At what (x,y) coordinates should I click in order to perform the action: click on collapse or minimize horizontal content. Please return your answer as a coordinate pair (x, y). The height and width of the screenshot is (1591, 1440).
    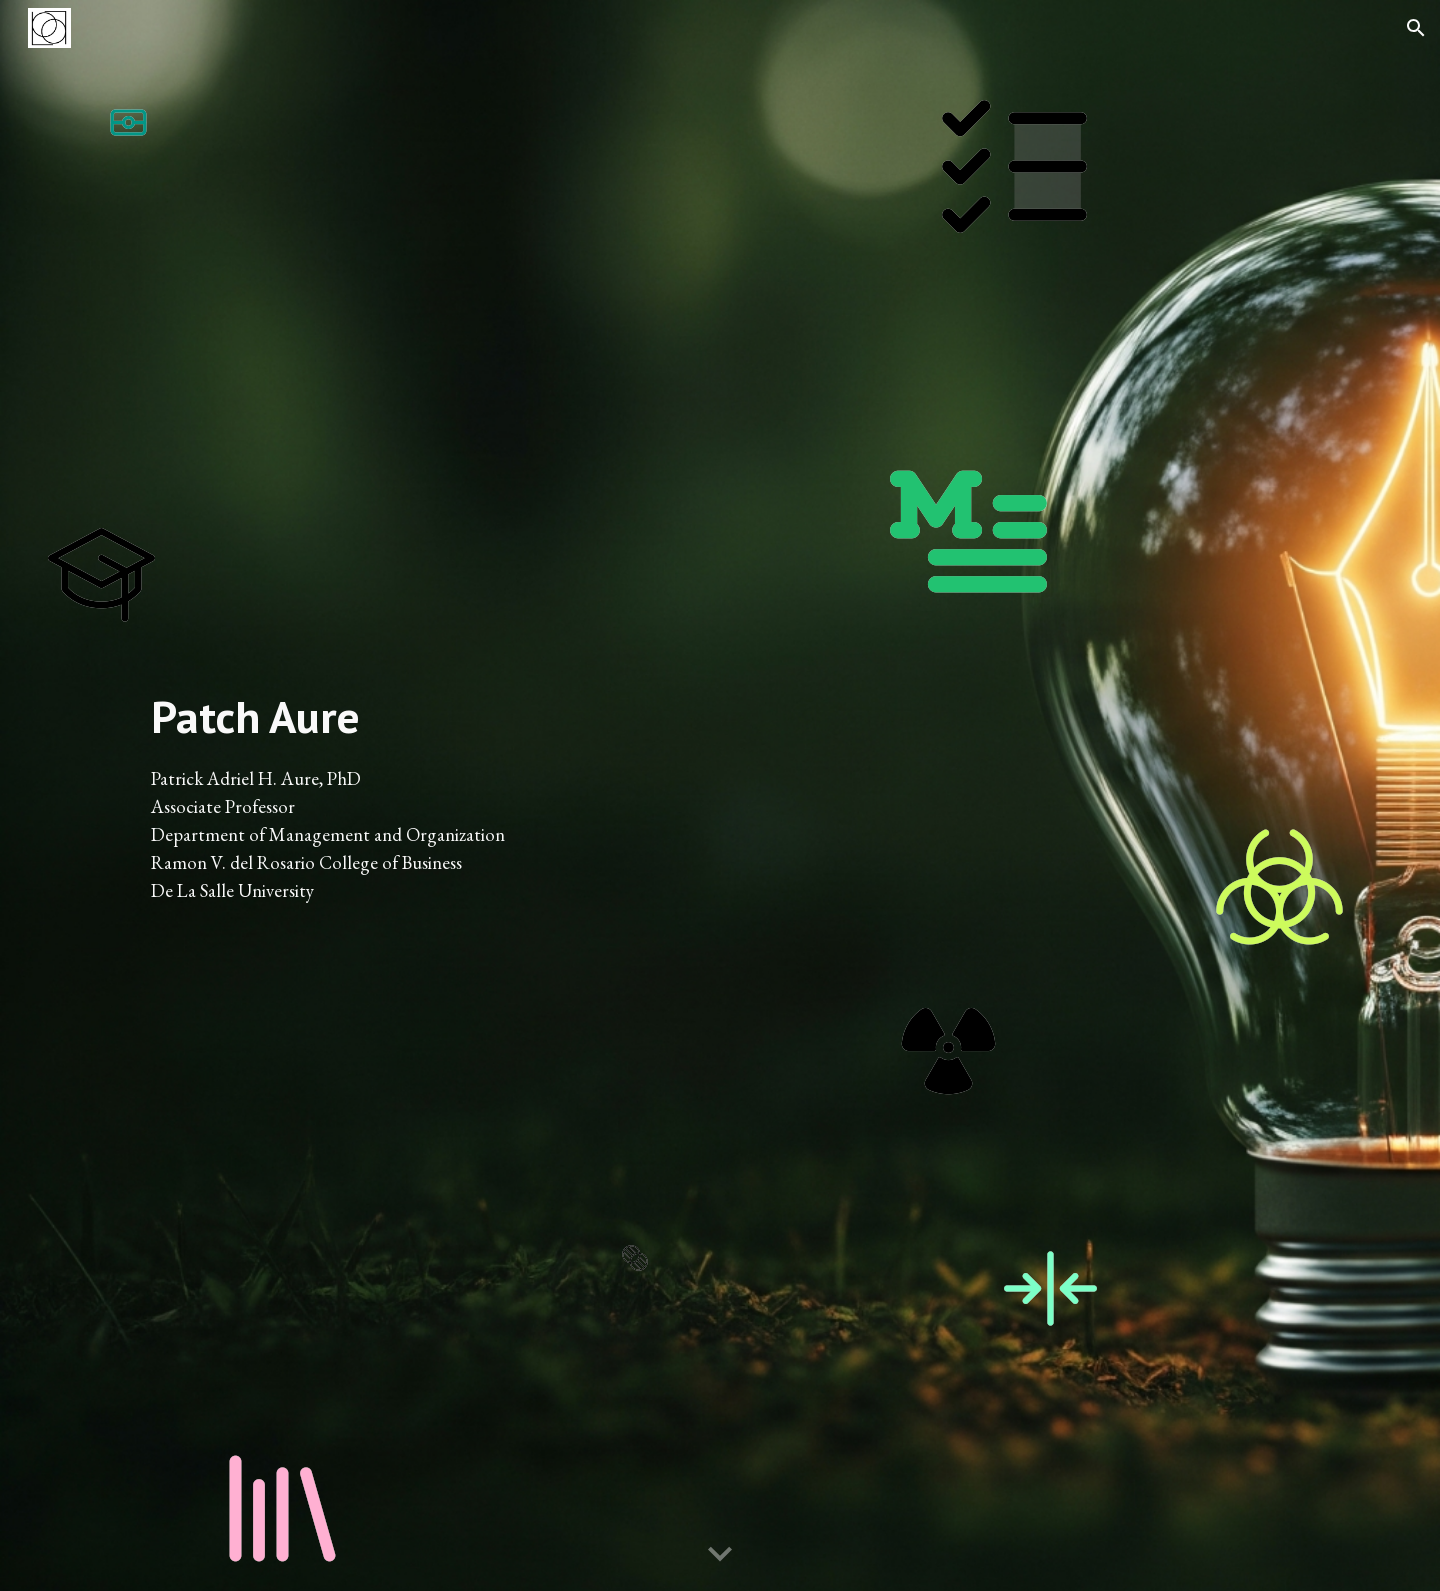
    Looking at the image, I should click on (1050, 1288).